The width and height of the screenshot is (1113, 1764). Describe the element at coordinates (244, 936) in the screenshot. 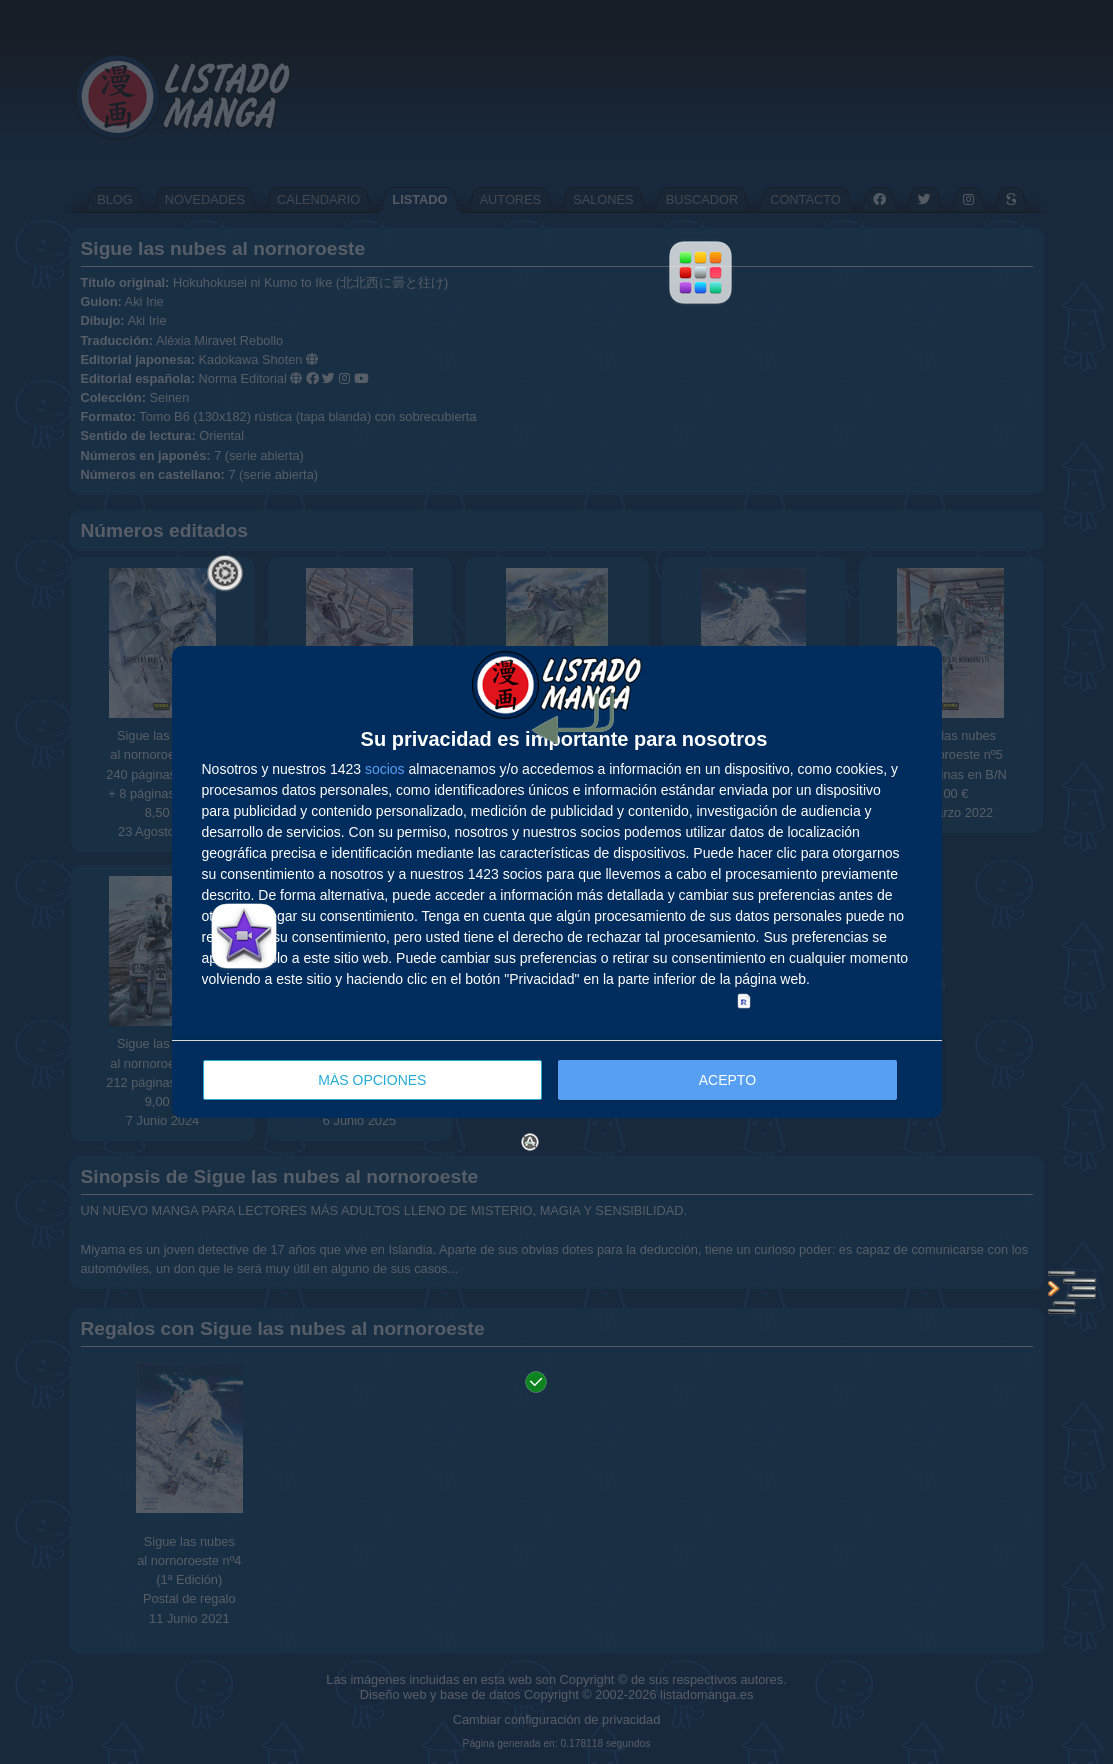

I see `open iMovie video editing application` at that location.